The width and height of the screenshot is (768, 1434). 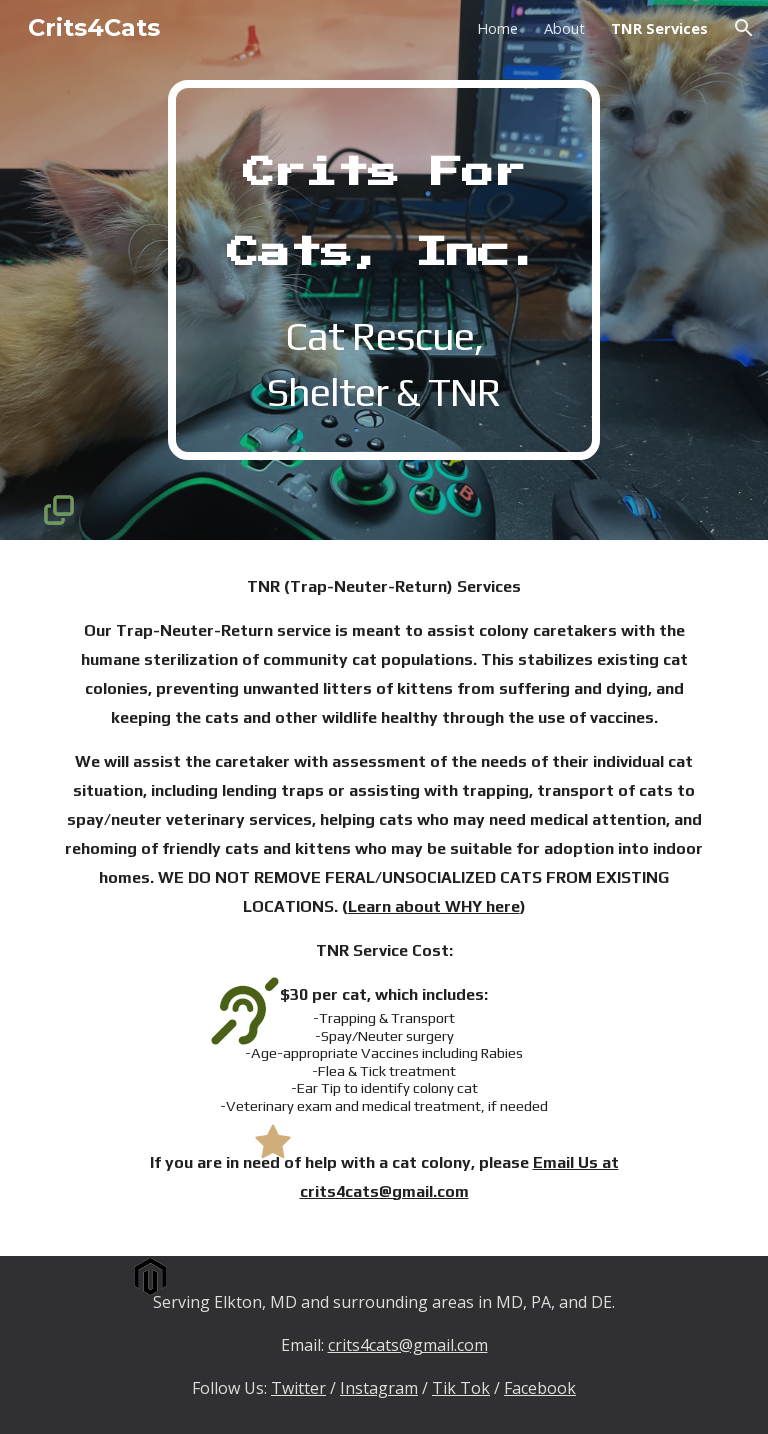 I want to click on indicates hard of hearing accessibility options, so click(x=245, y=1011).